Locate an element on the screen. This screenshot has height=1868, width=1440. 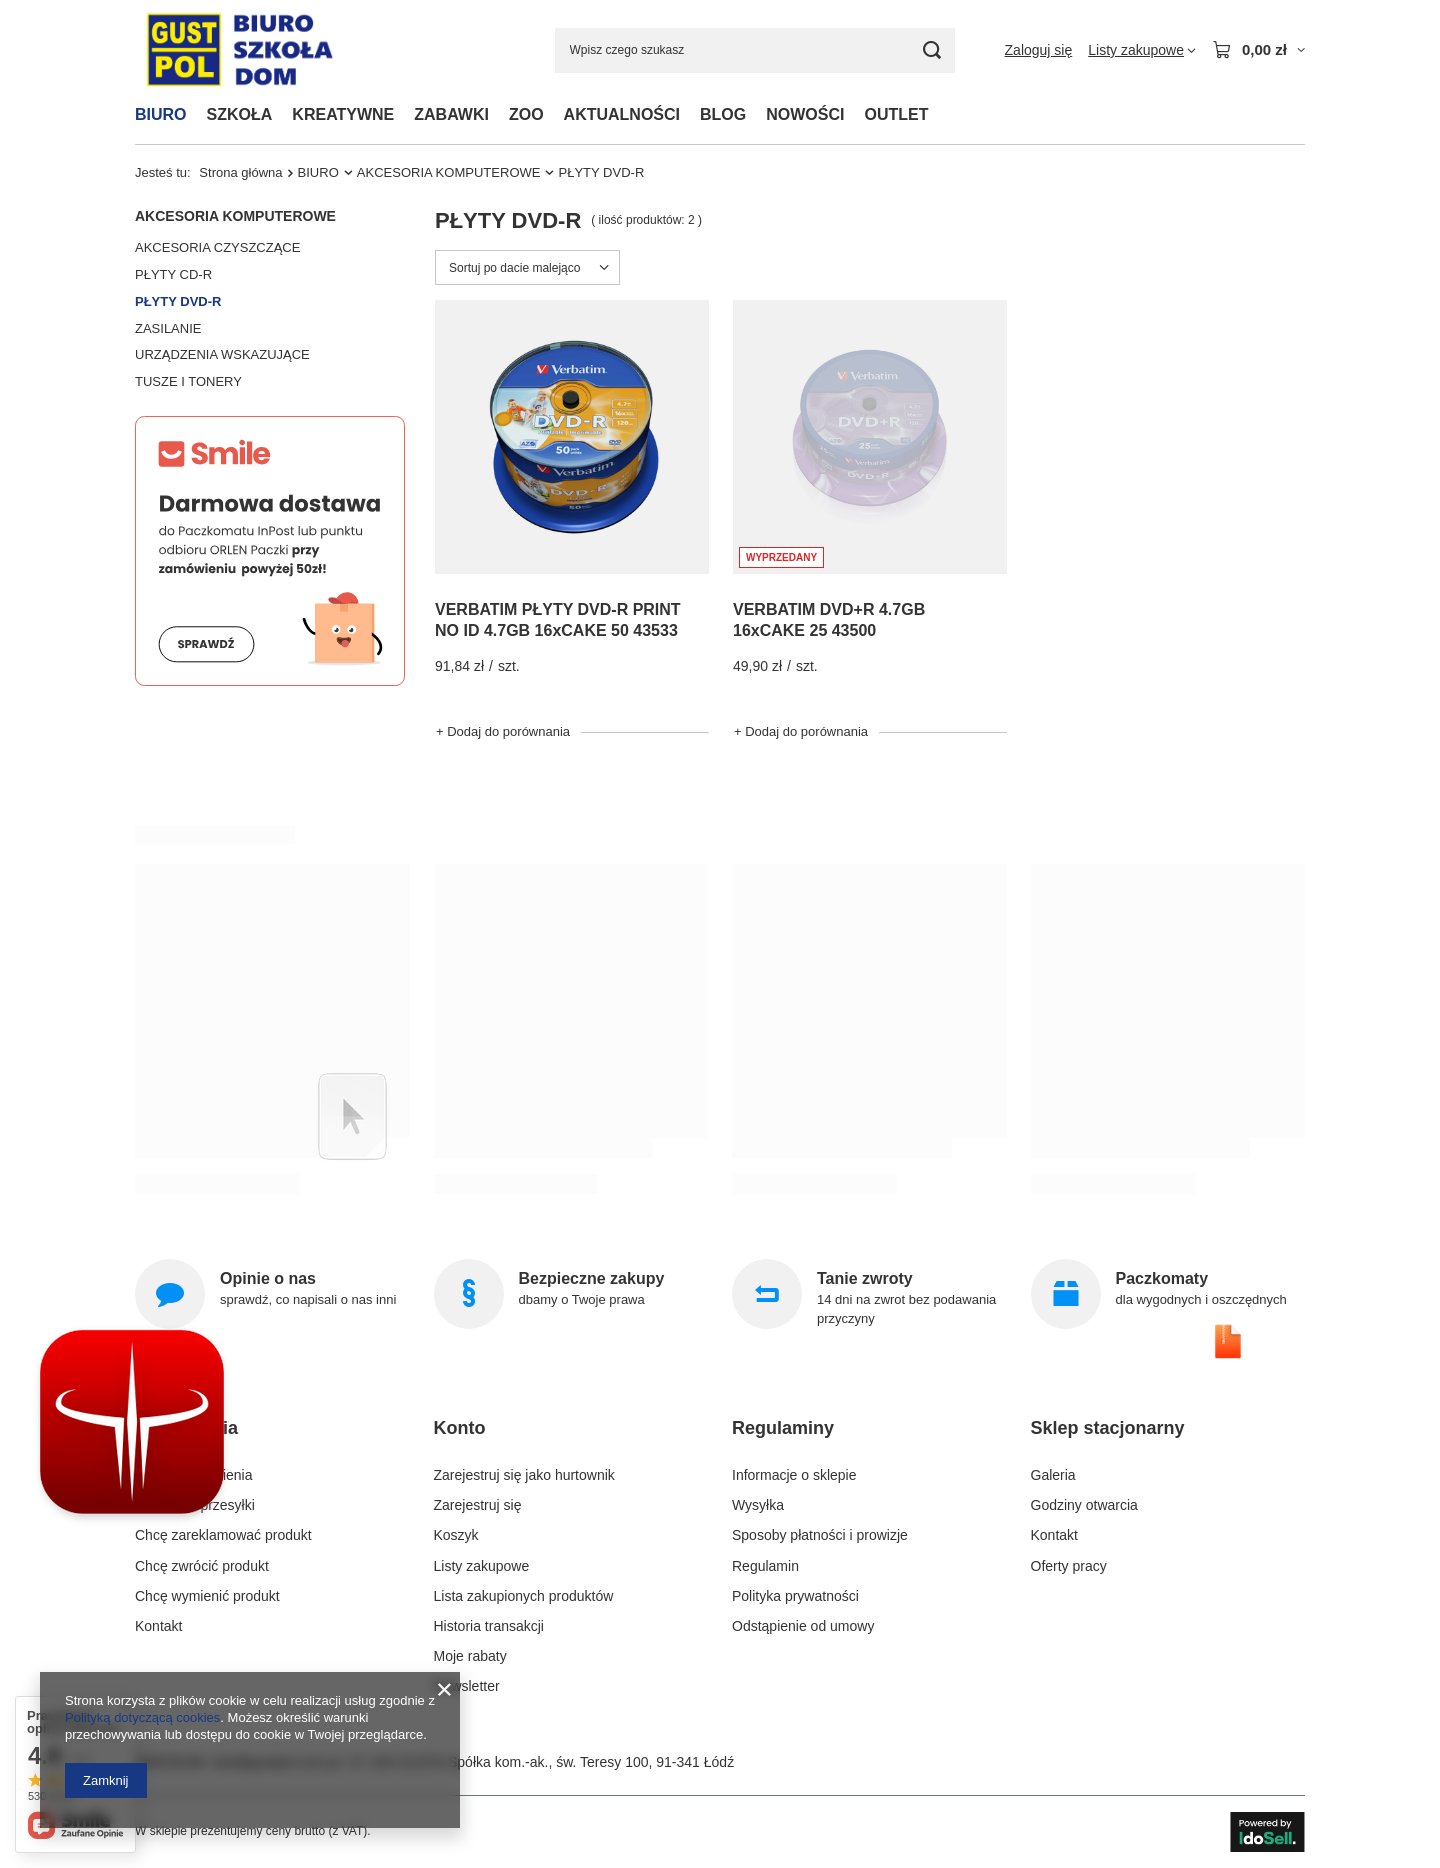
launch ioquake3 game engine is located at coordinates (132, 1422).